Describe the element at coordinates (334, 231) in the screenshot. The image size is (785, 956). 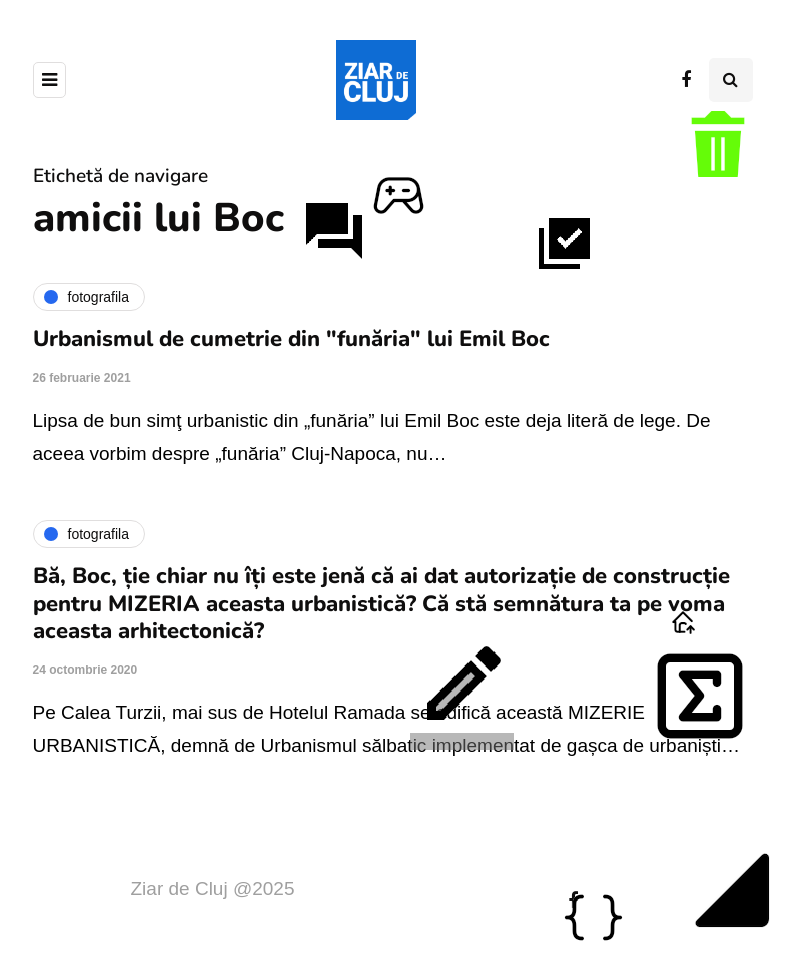
I see `open chat or messaging` at that location.